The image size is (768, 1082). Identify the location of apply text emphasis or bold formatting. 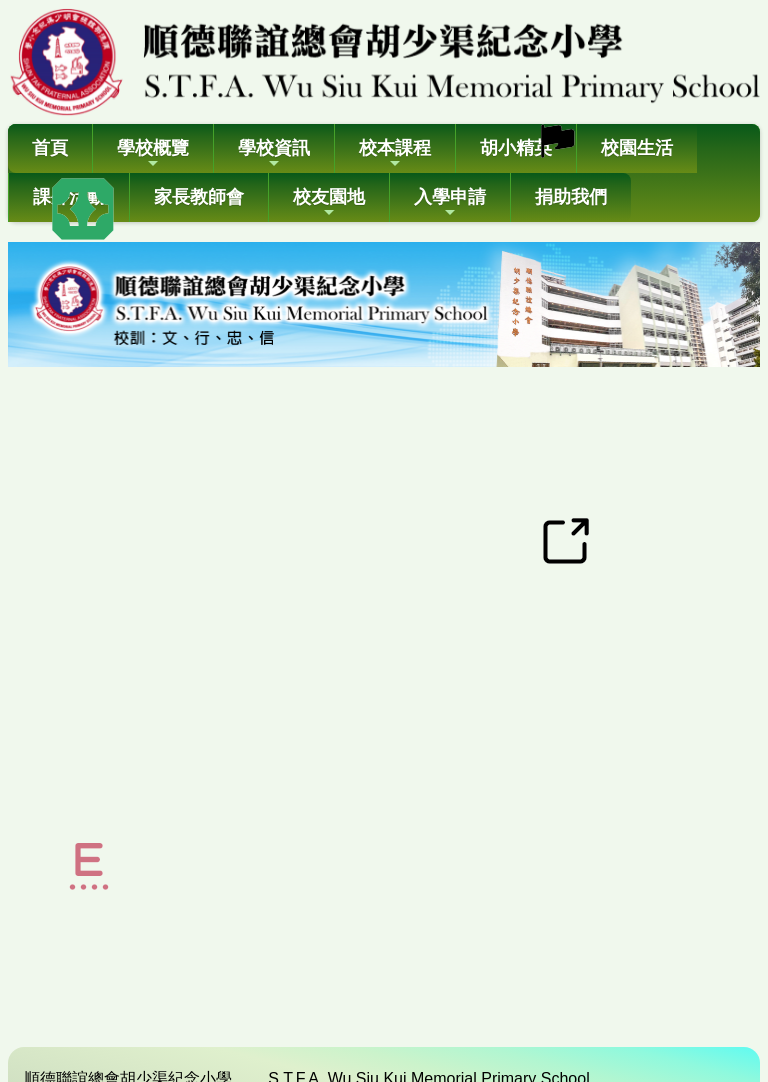
(89, 865).